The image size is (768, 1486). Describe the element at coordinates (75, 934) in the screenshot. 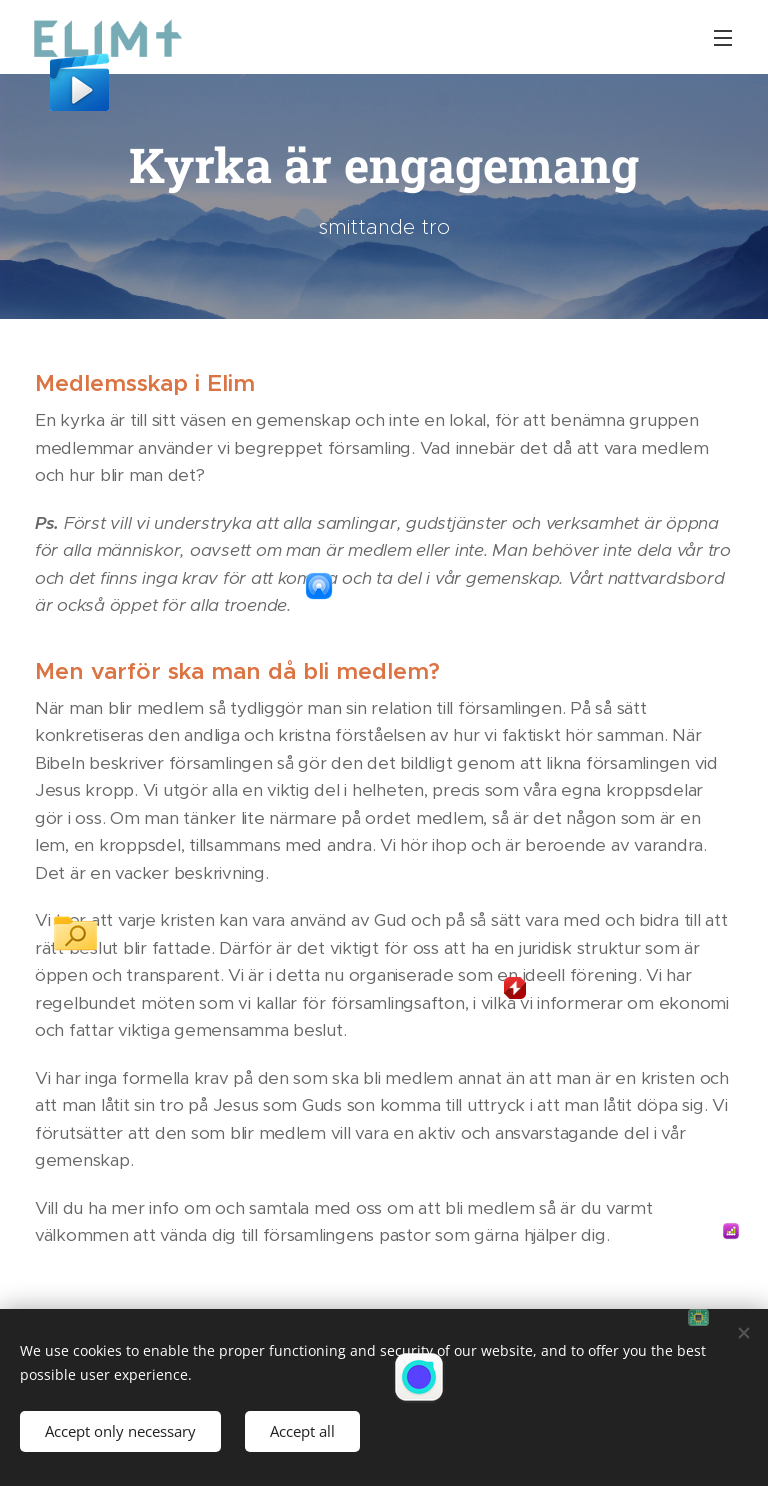

I see `search within folder contents` at that location.